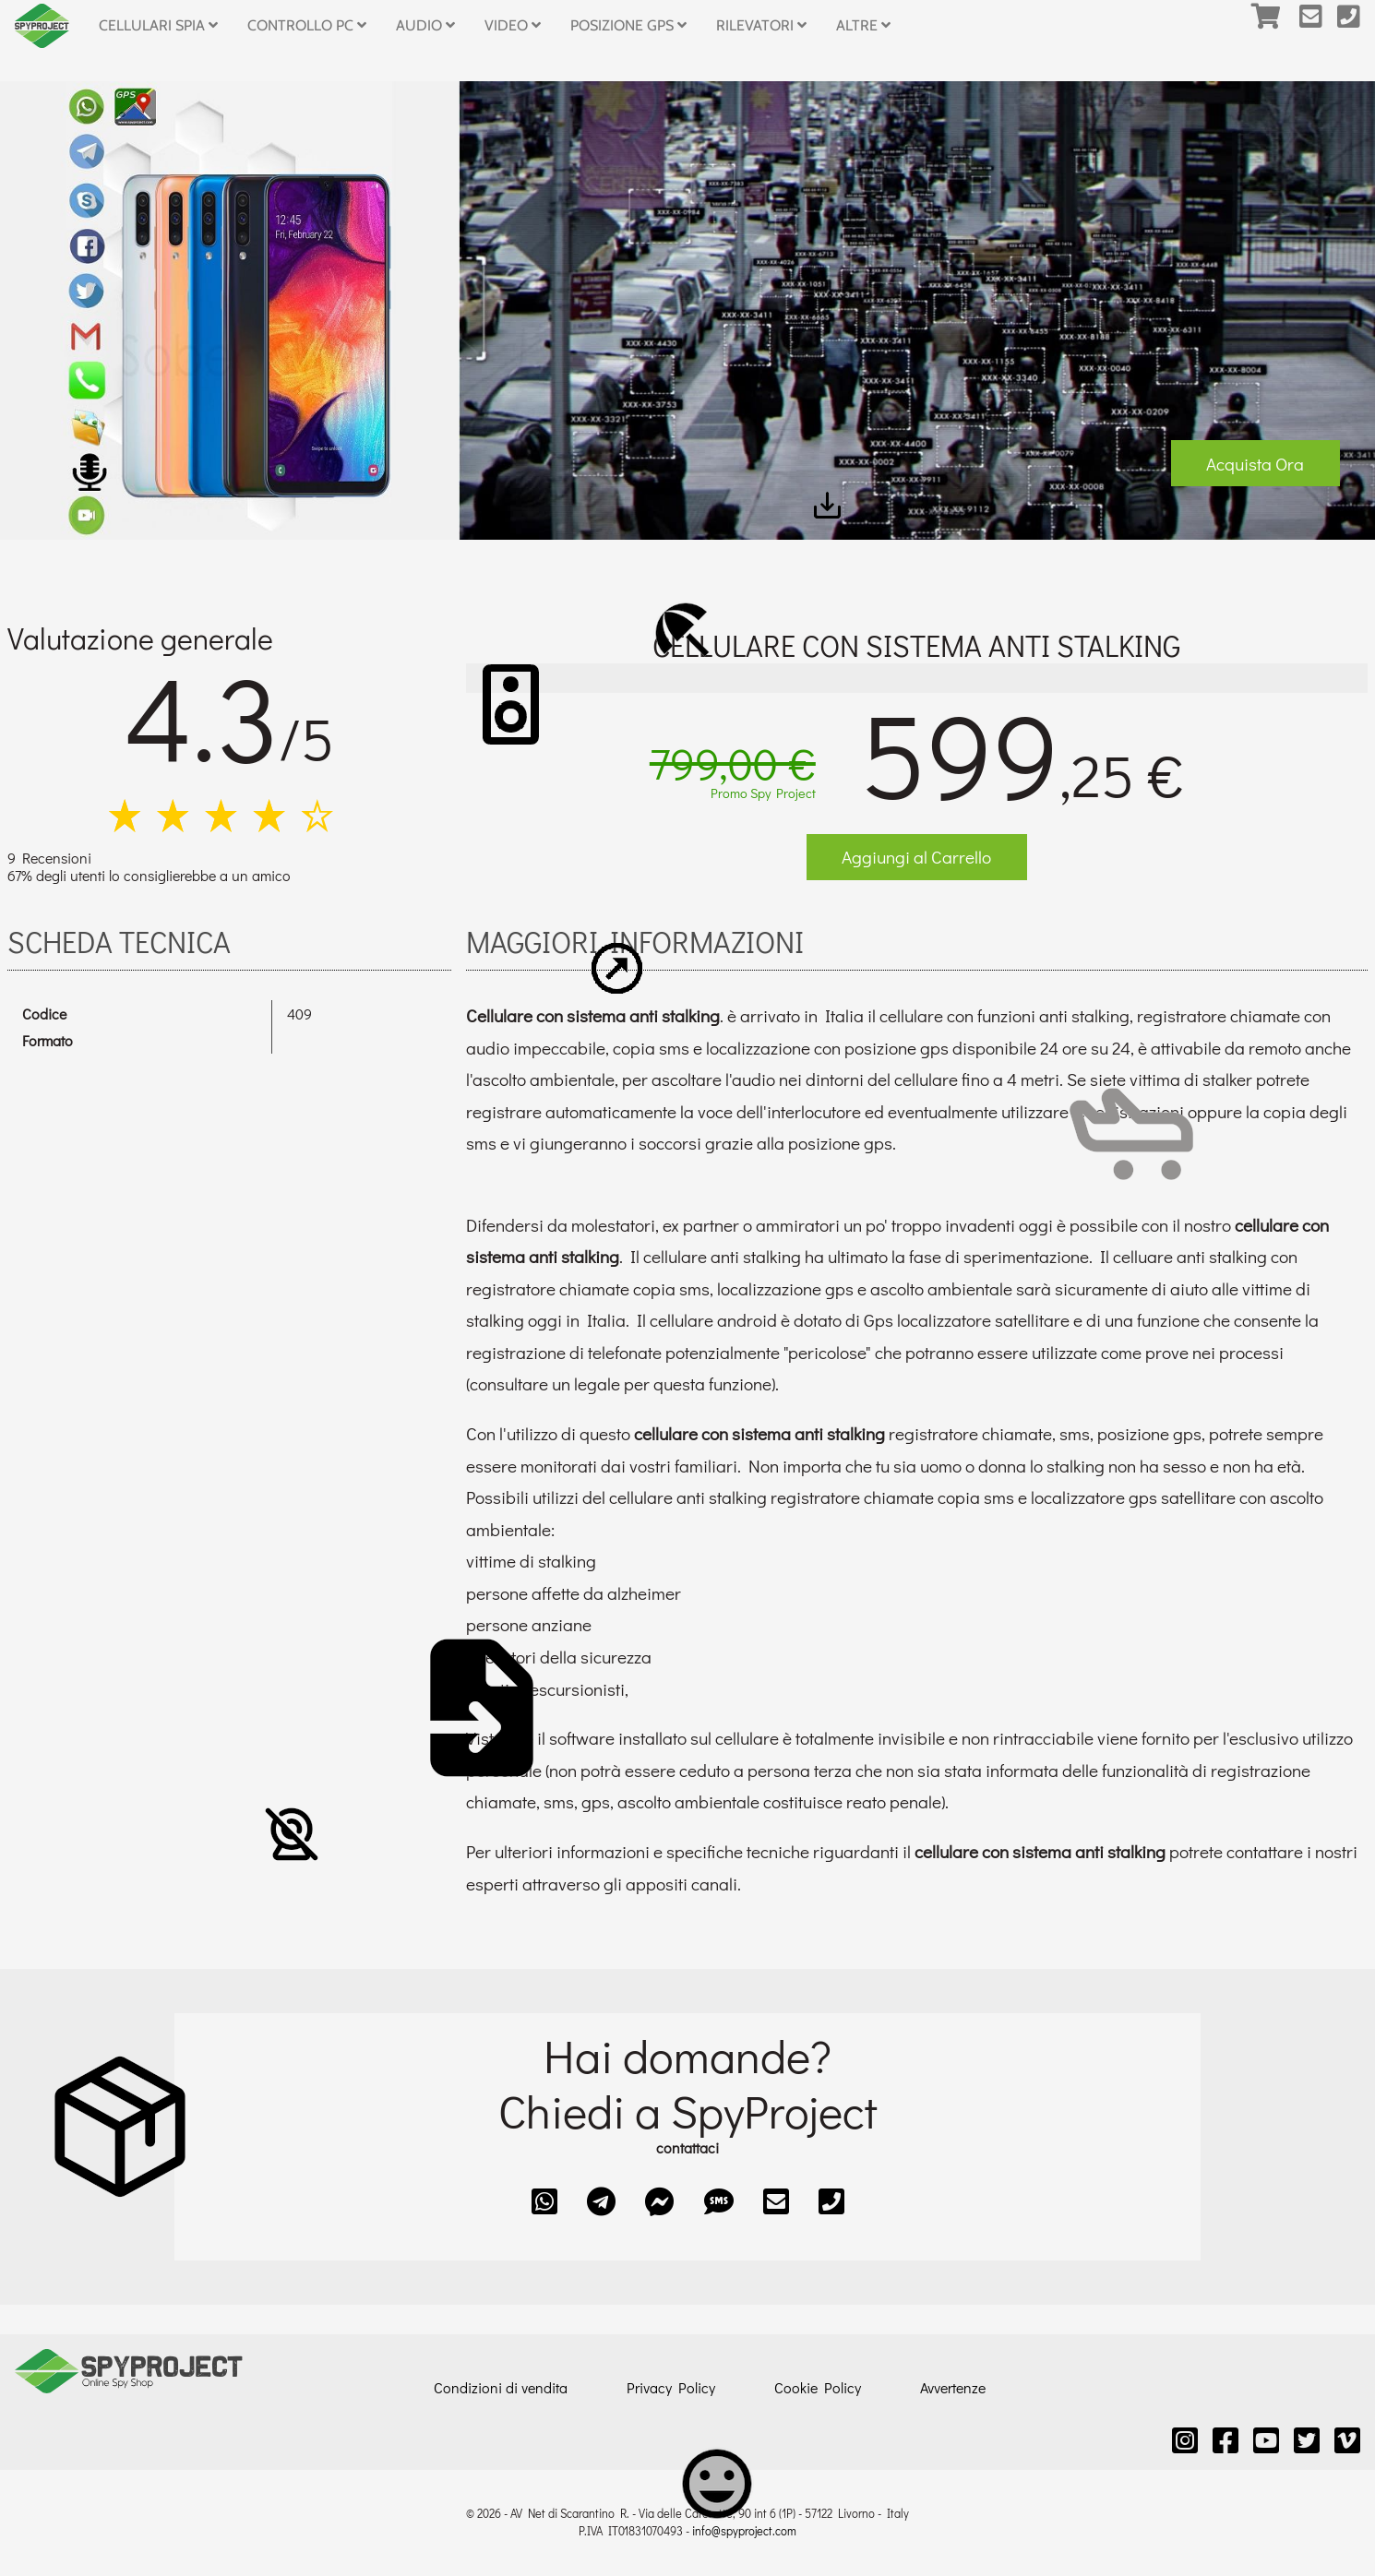 This screenshot has height=2576, width=1375. I want to click on disable webcam, so click(292, 1834).